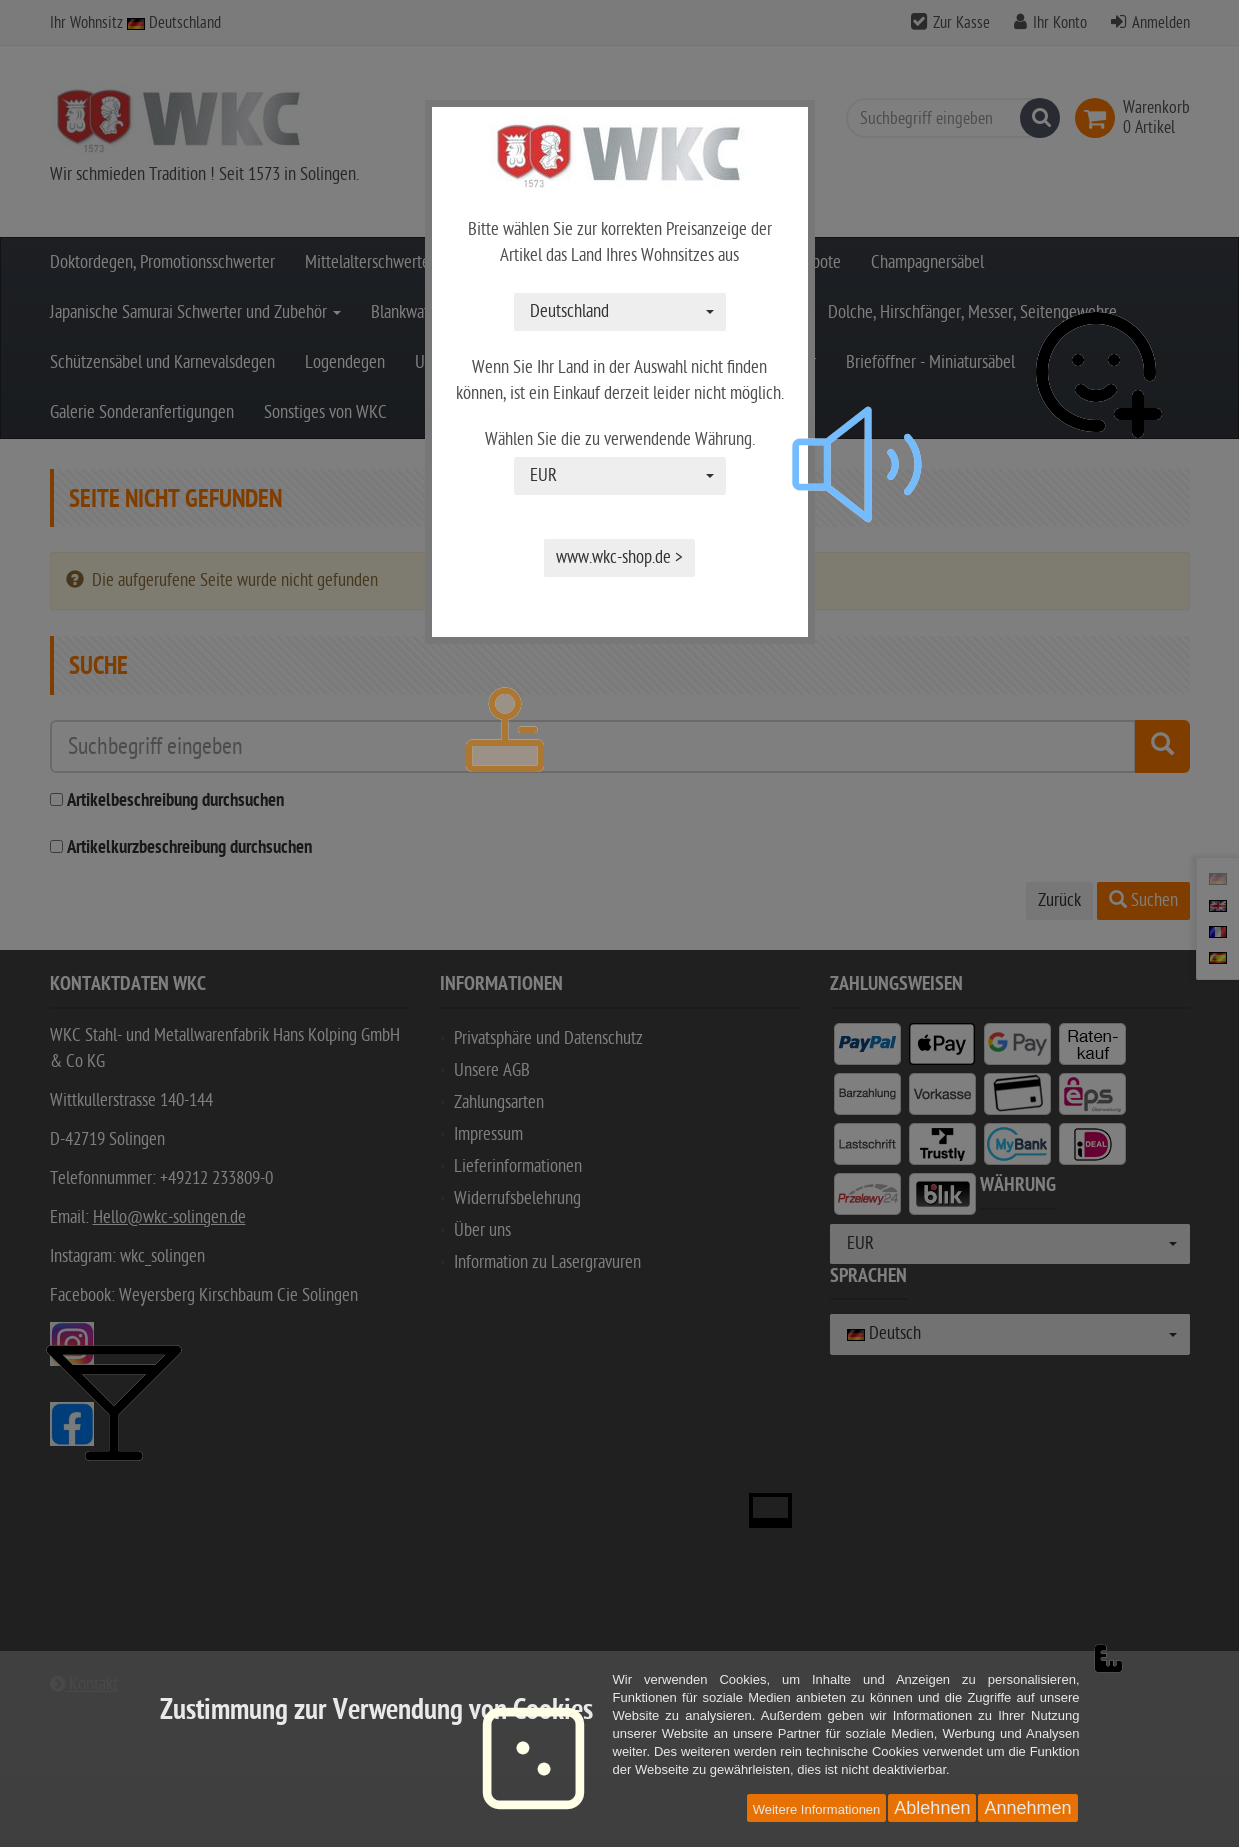 This screenshot has width=1239, height=1847. Describe the element at coordinates (1108, 1658) in the screenshot. I see `access measurement tools` at that location.